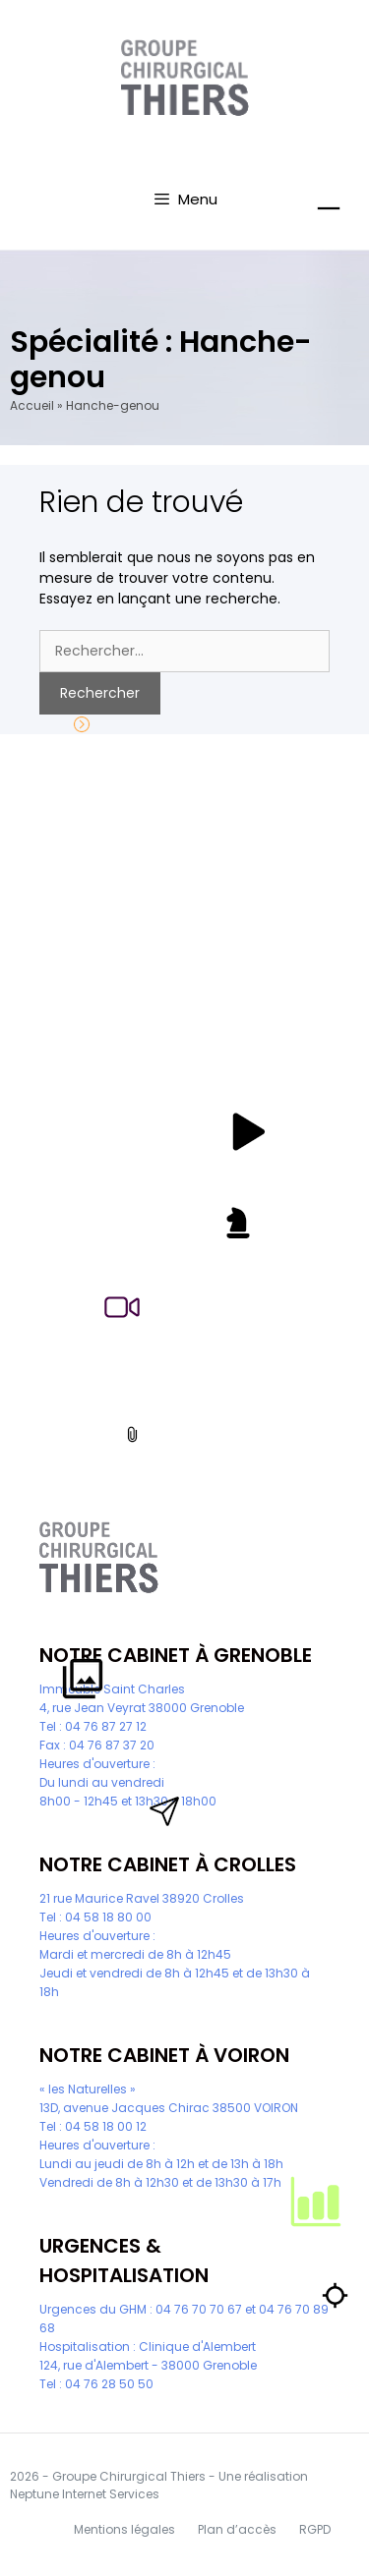 The width and height of the screenshot is (369, 2576). What do you see at coordinates (244, 1131) in the screenshot?
I see `start or resume media playback` at bounding box center [244, 1131].